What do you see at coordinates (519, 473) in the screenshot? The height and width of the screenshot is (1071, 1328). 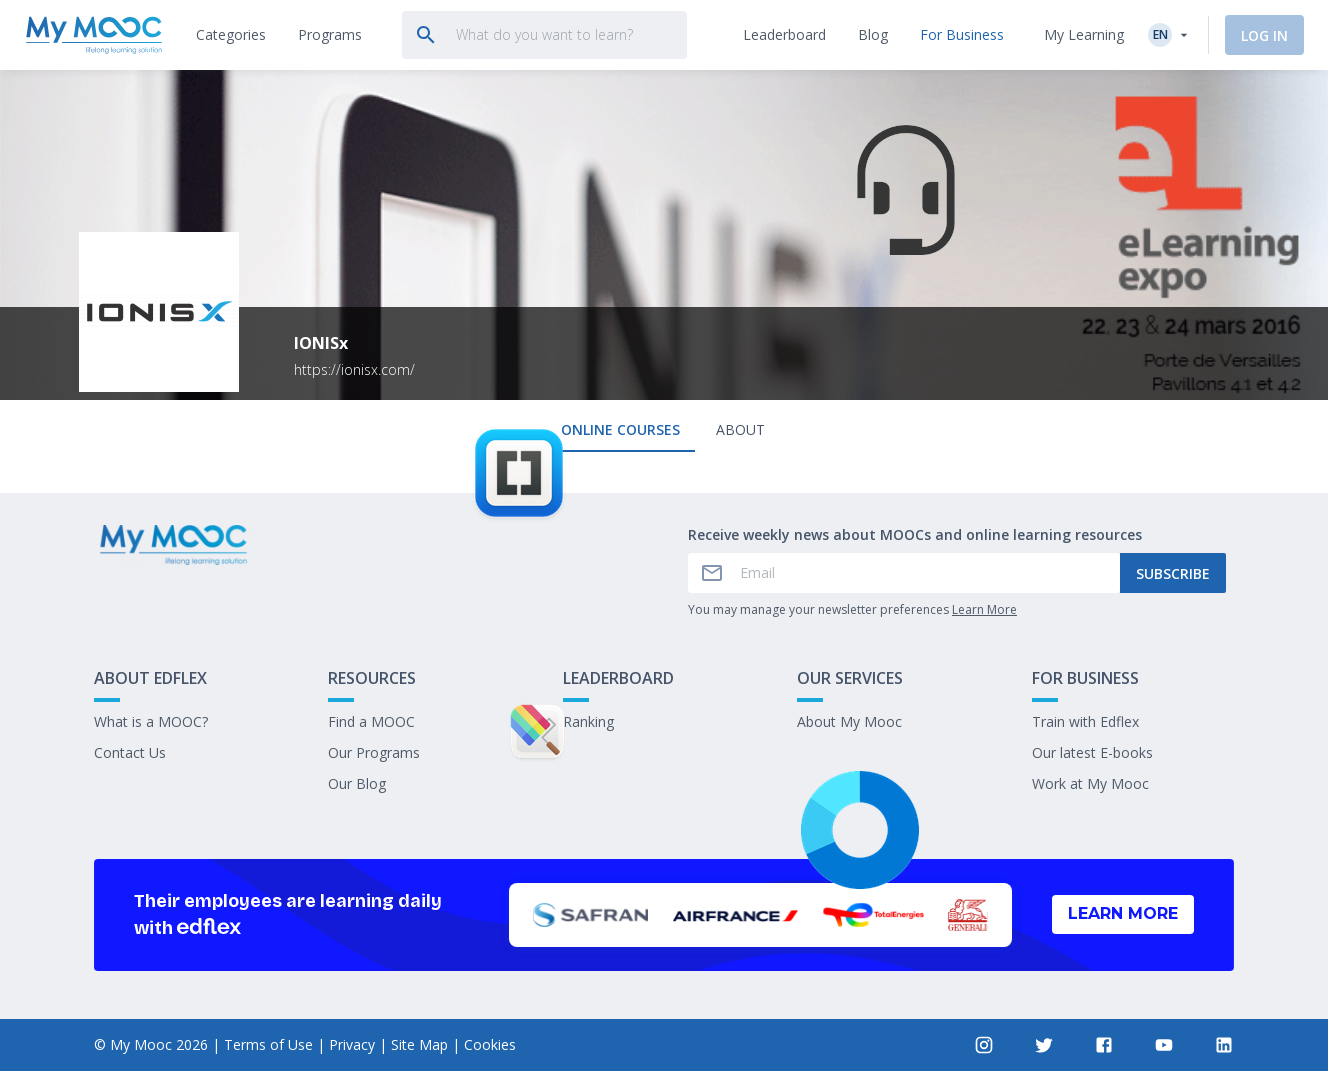 I see `open brackets code editor` at bounding box center [519, 473].